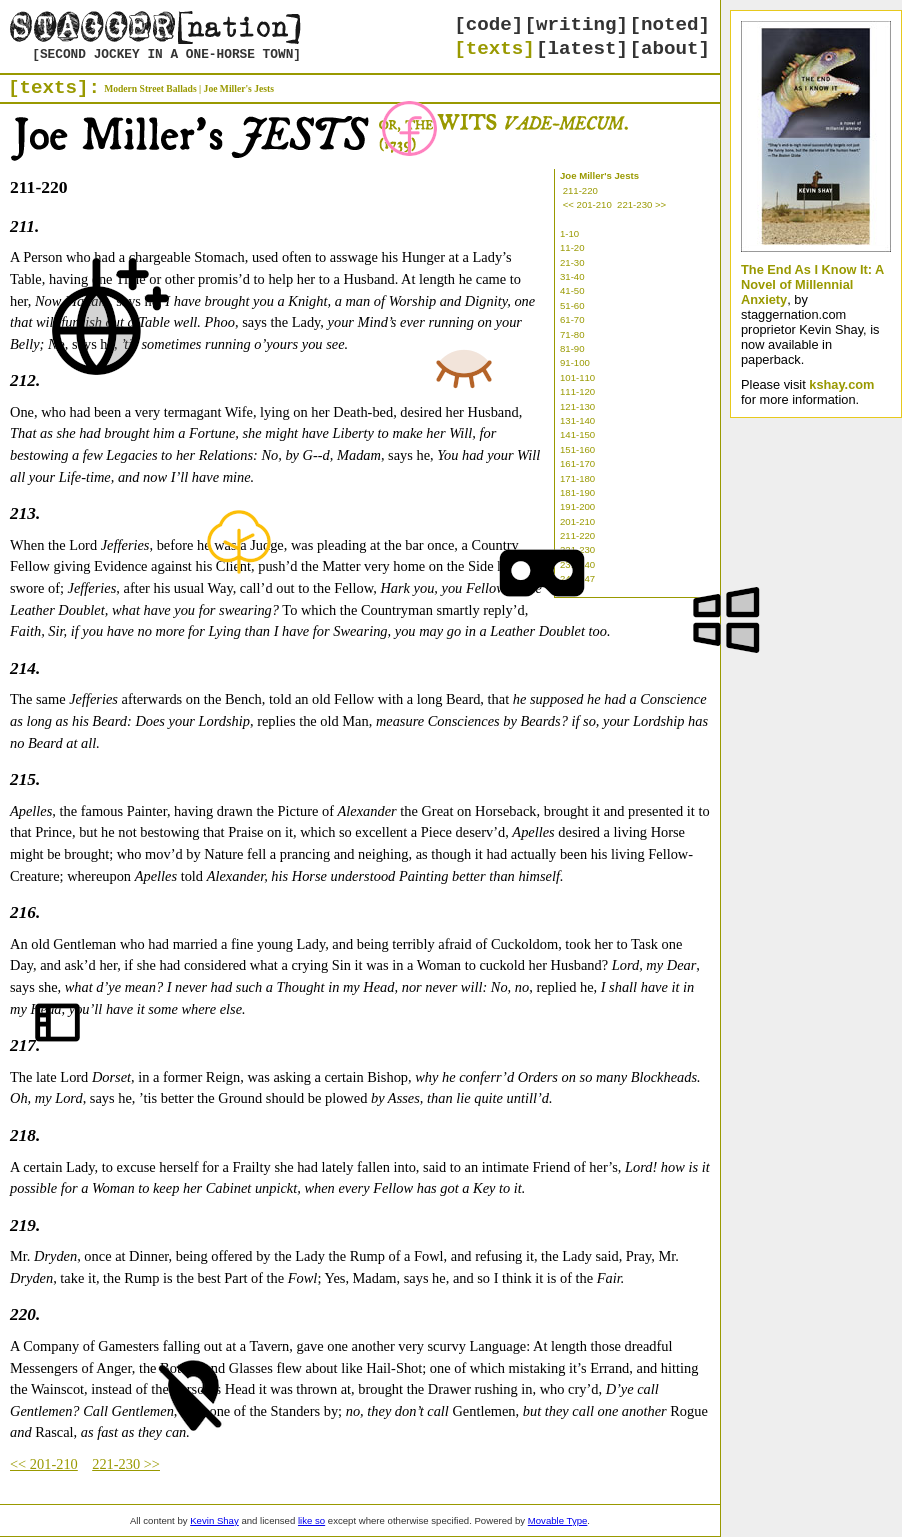 The width and height of the screenshot is (902, 1537). What do you see at coordinates (104, 318) in the screenshot?
I see `access party or event mode` at bounding box center [104, 318].